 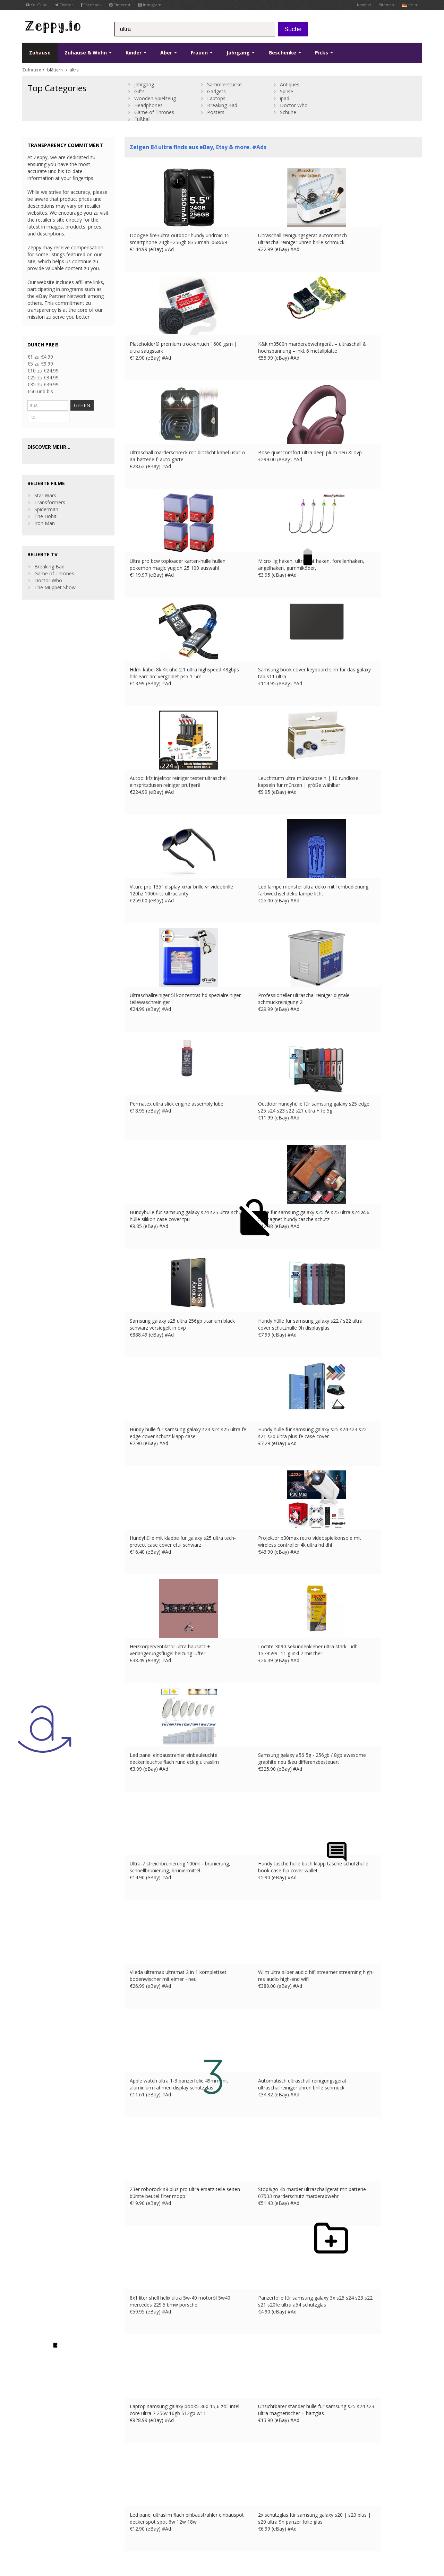 What do you see at coordinates (308, 557) in the screenshot?
I see `indicates battery level at approximately 80%` at bounding box center [308, 557].